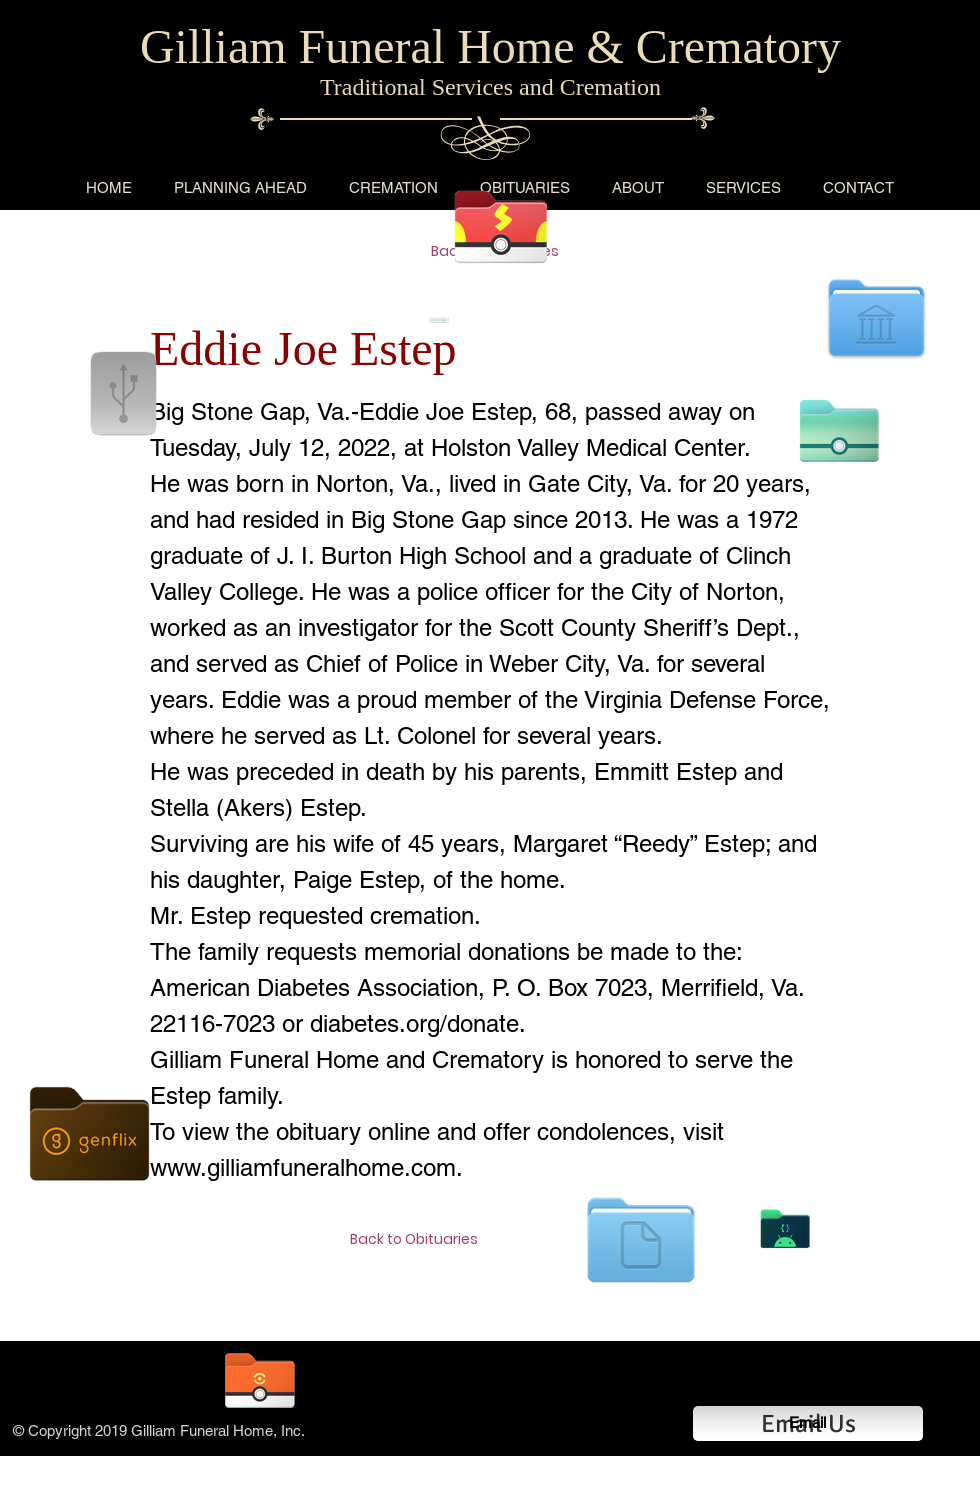  Describe the element at coordinates (123, 393) in the screenshot. I see `access connected USB hard drive` at that location.